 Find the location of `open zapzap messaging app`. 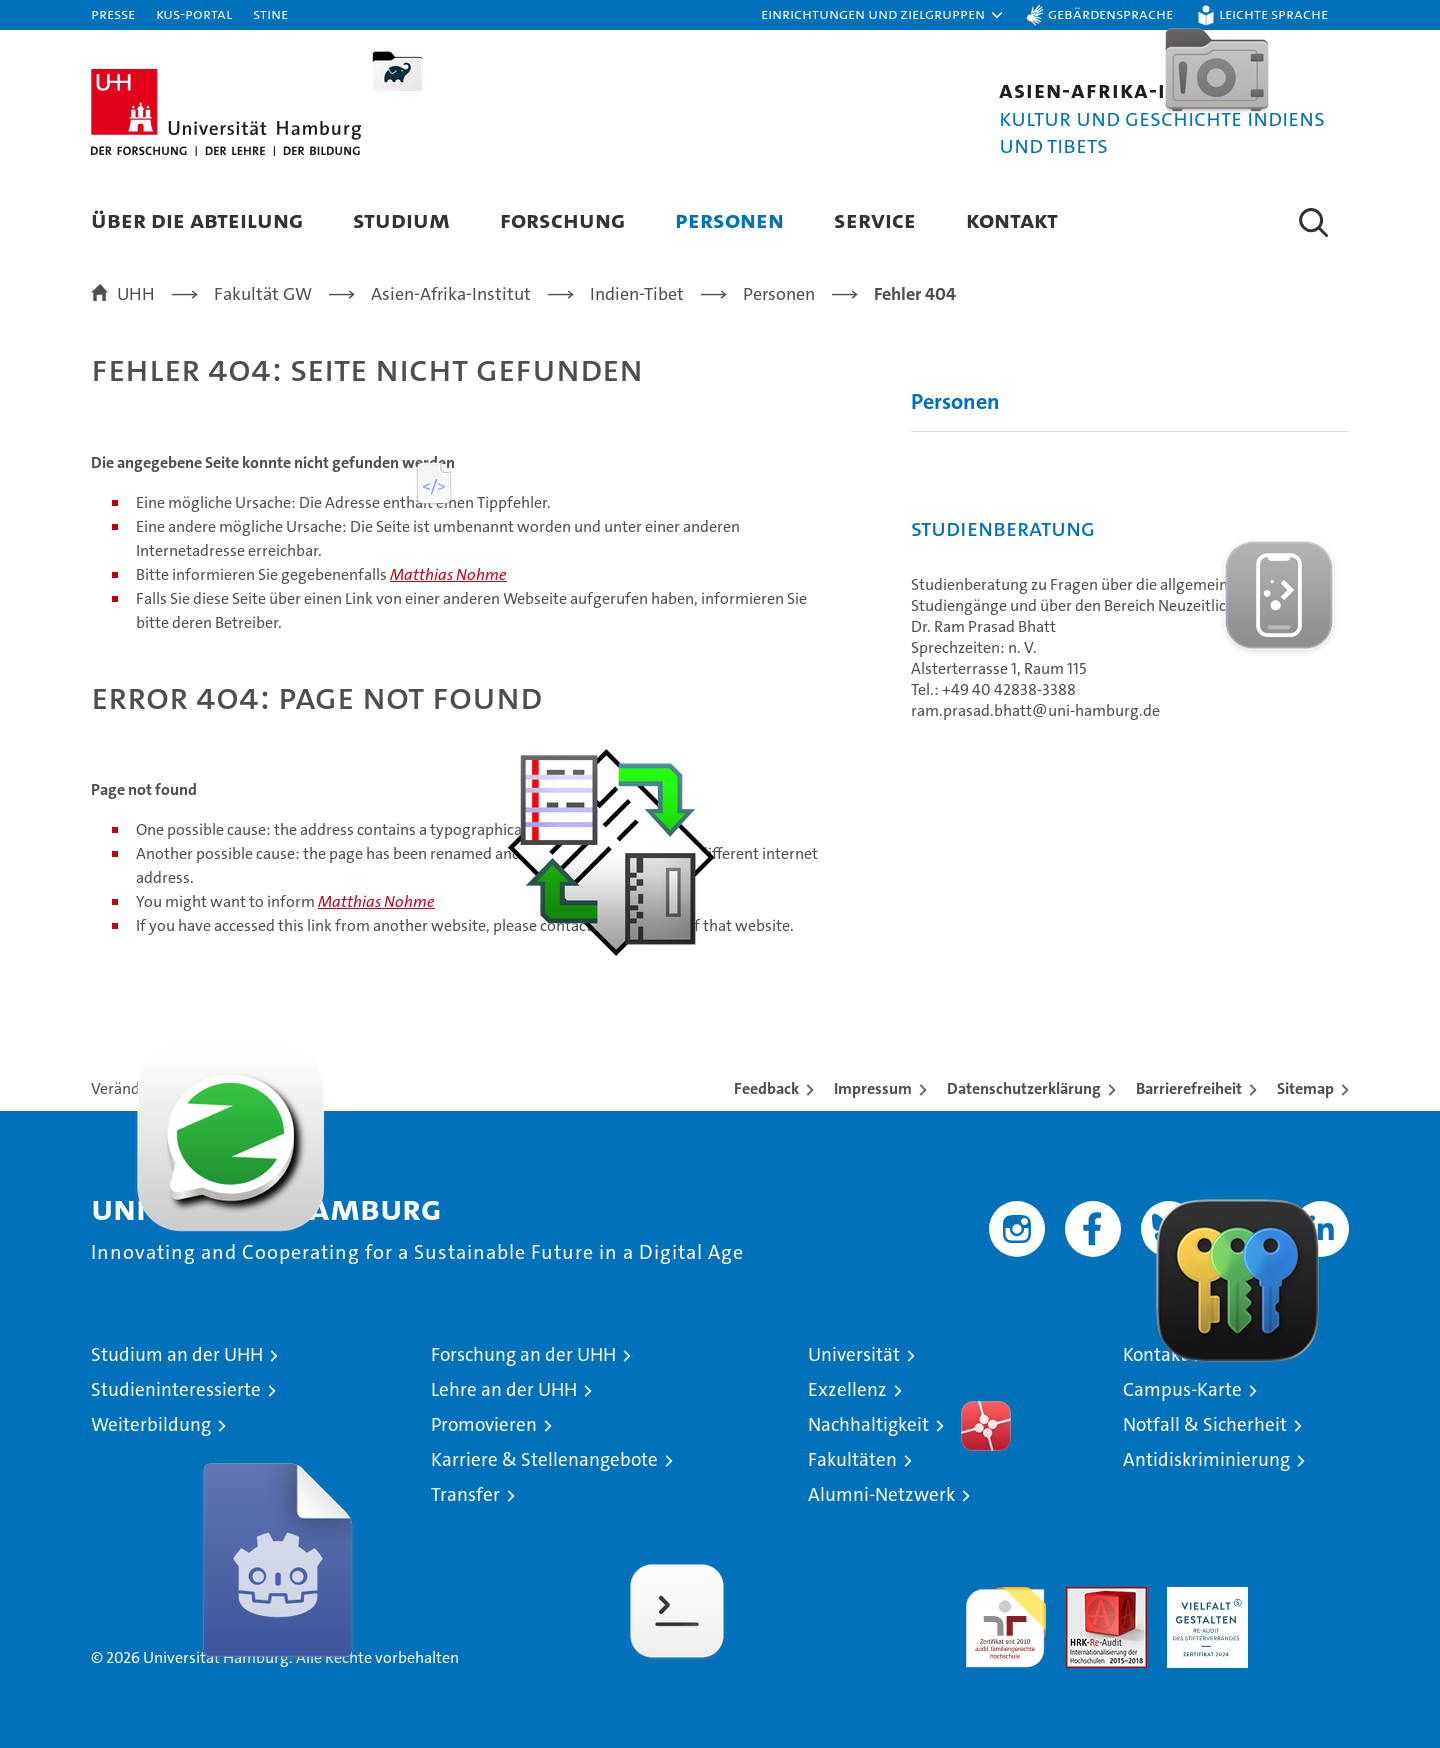

open zapzap messaging app is located at coordinates (241, 1131).